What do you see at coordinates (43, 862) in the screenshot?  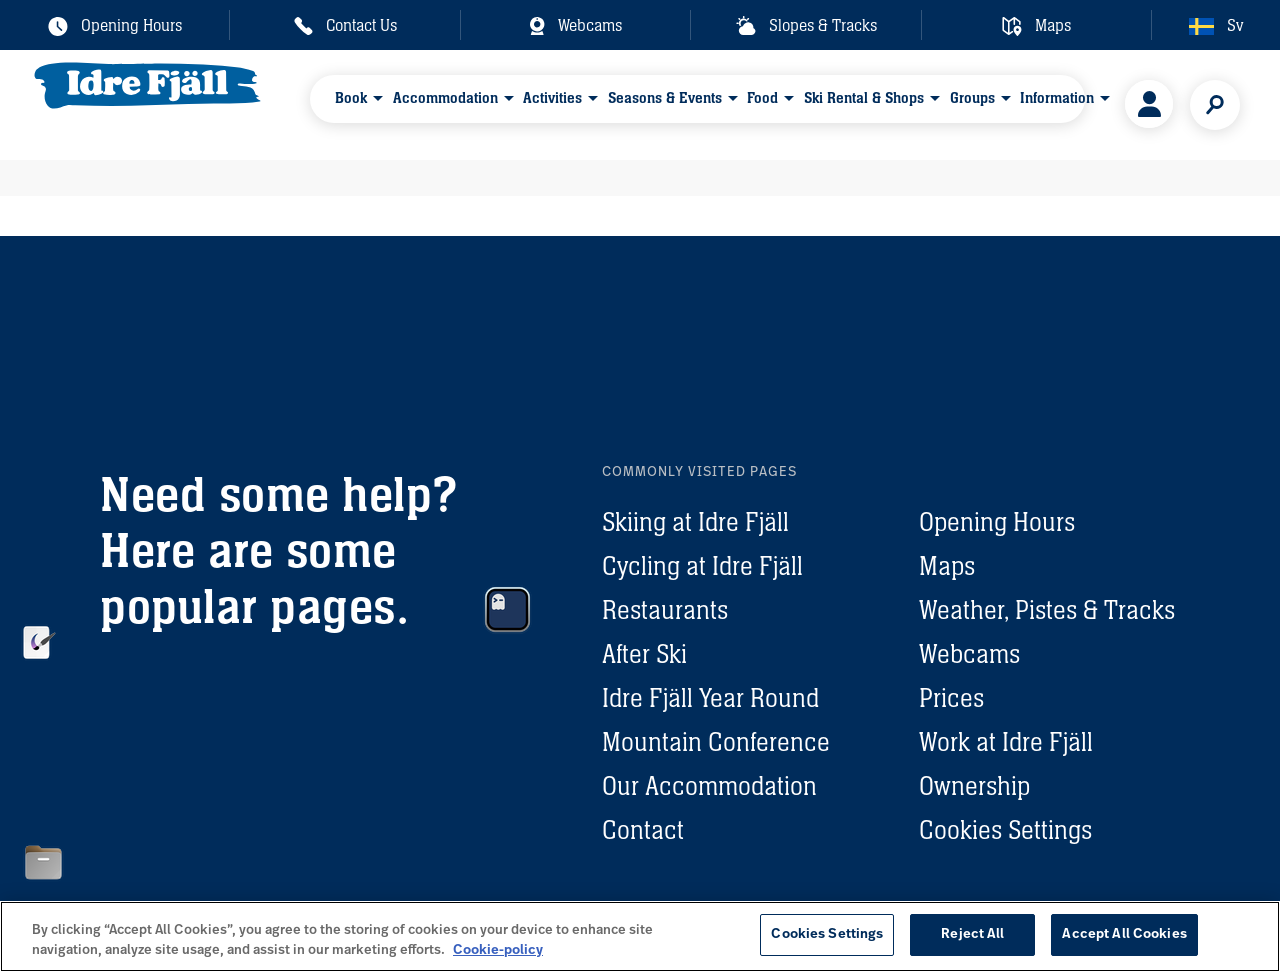 I see `open the file manager application` at bounding box center [43, 862].